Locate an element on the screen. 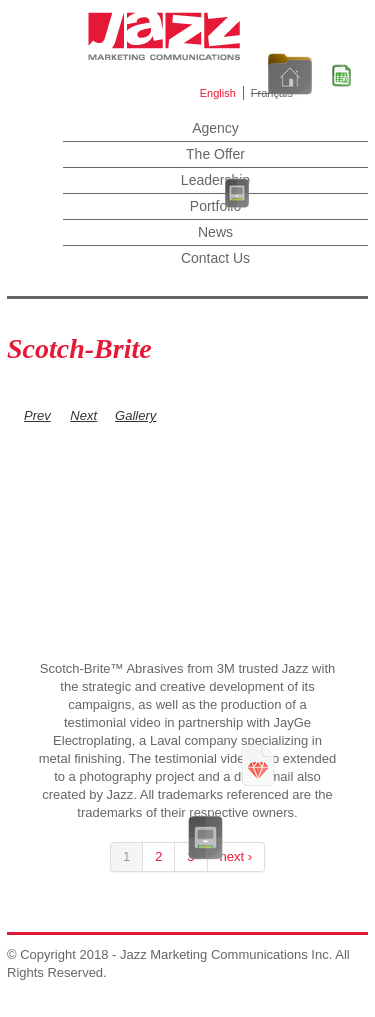 The width and height of the screenshot is (375, 1017). nintendo 64 game ROM file is located at coordinates (237, 193).